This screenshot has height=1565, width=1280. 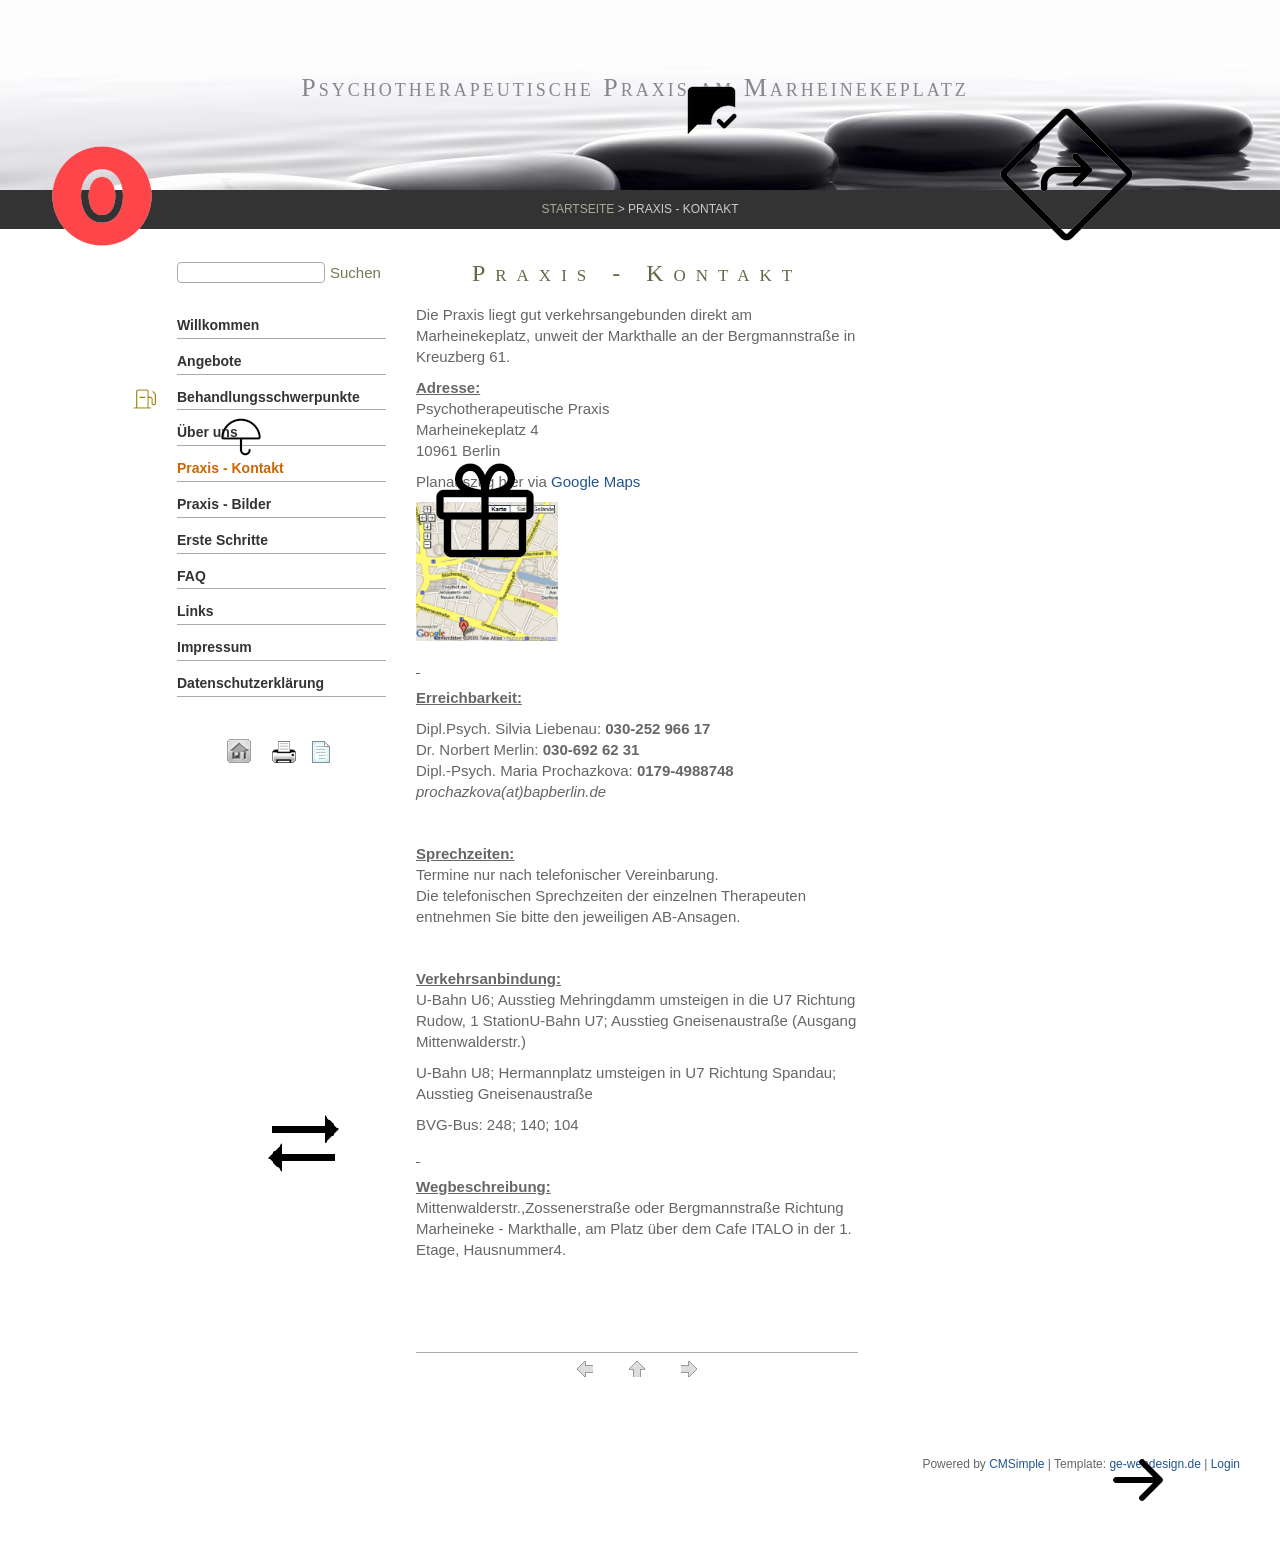 What do you see at coordinates (144, 399) in the screenshot?
I see `find nearby gas stations` at bounding box center [144, 399].